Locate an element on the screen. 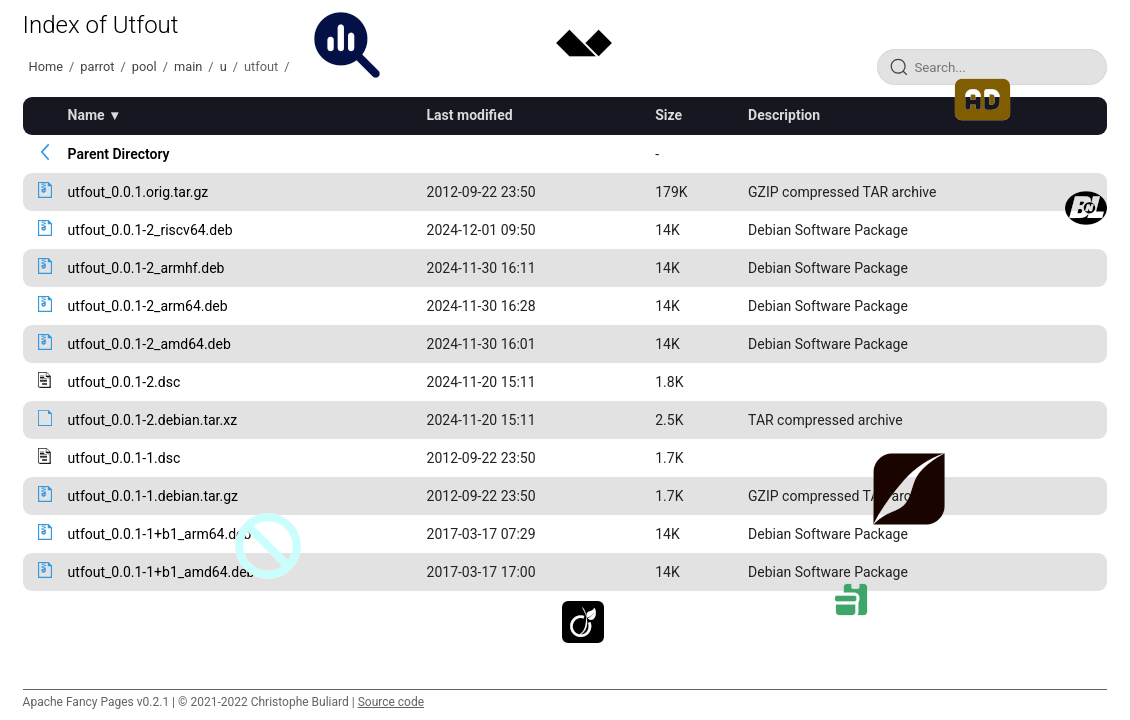 This screenshot has height=720, width=1130. buy n large corporation logo from WALL-E is located at coordinates (1086, 208).